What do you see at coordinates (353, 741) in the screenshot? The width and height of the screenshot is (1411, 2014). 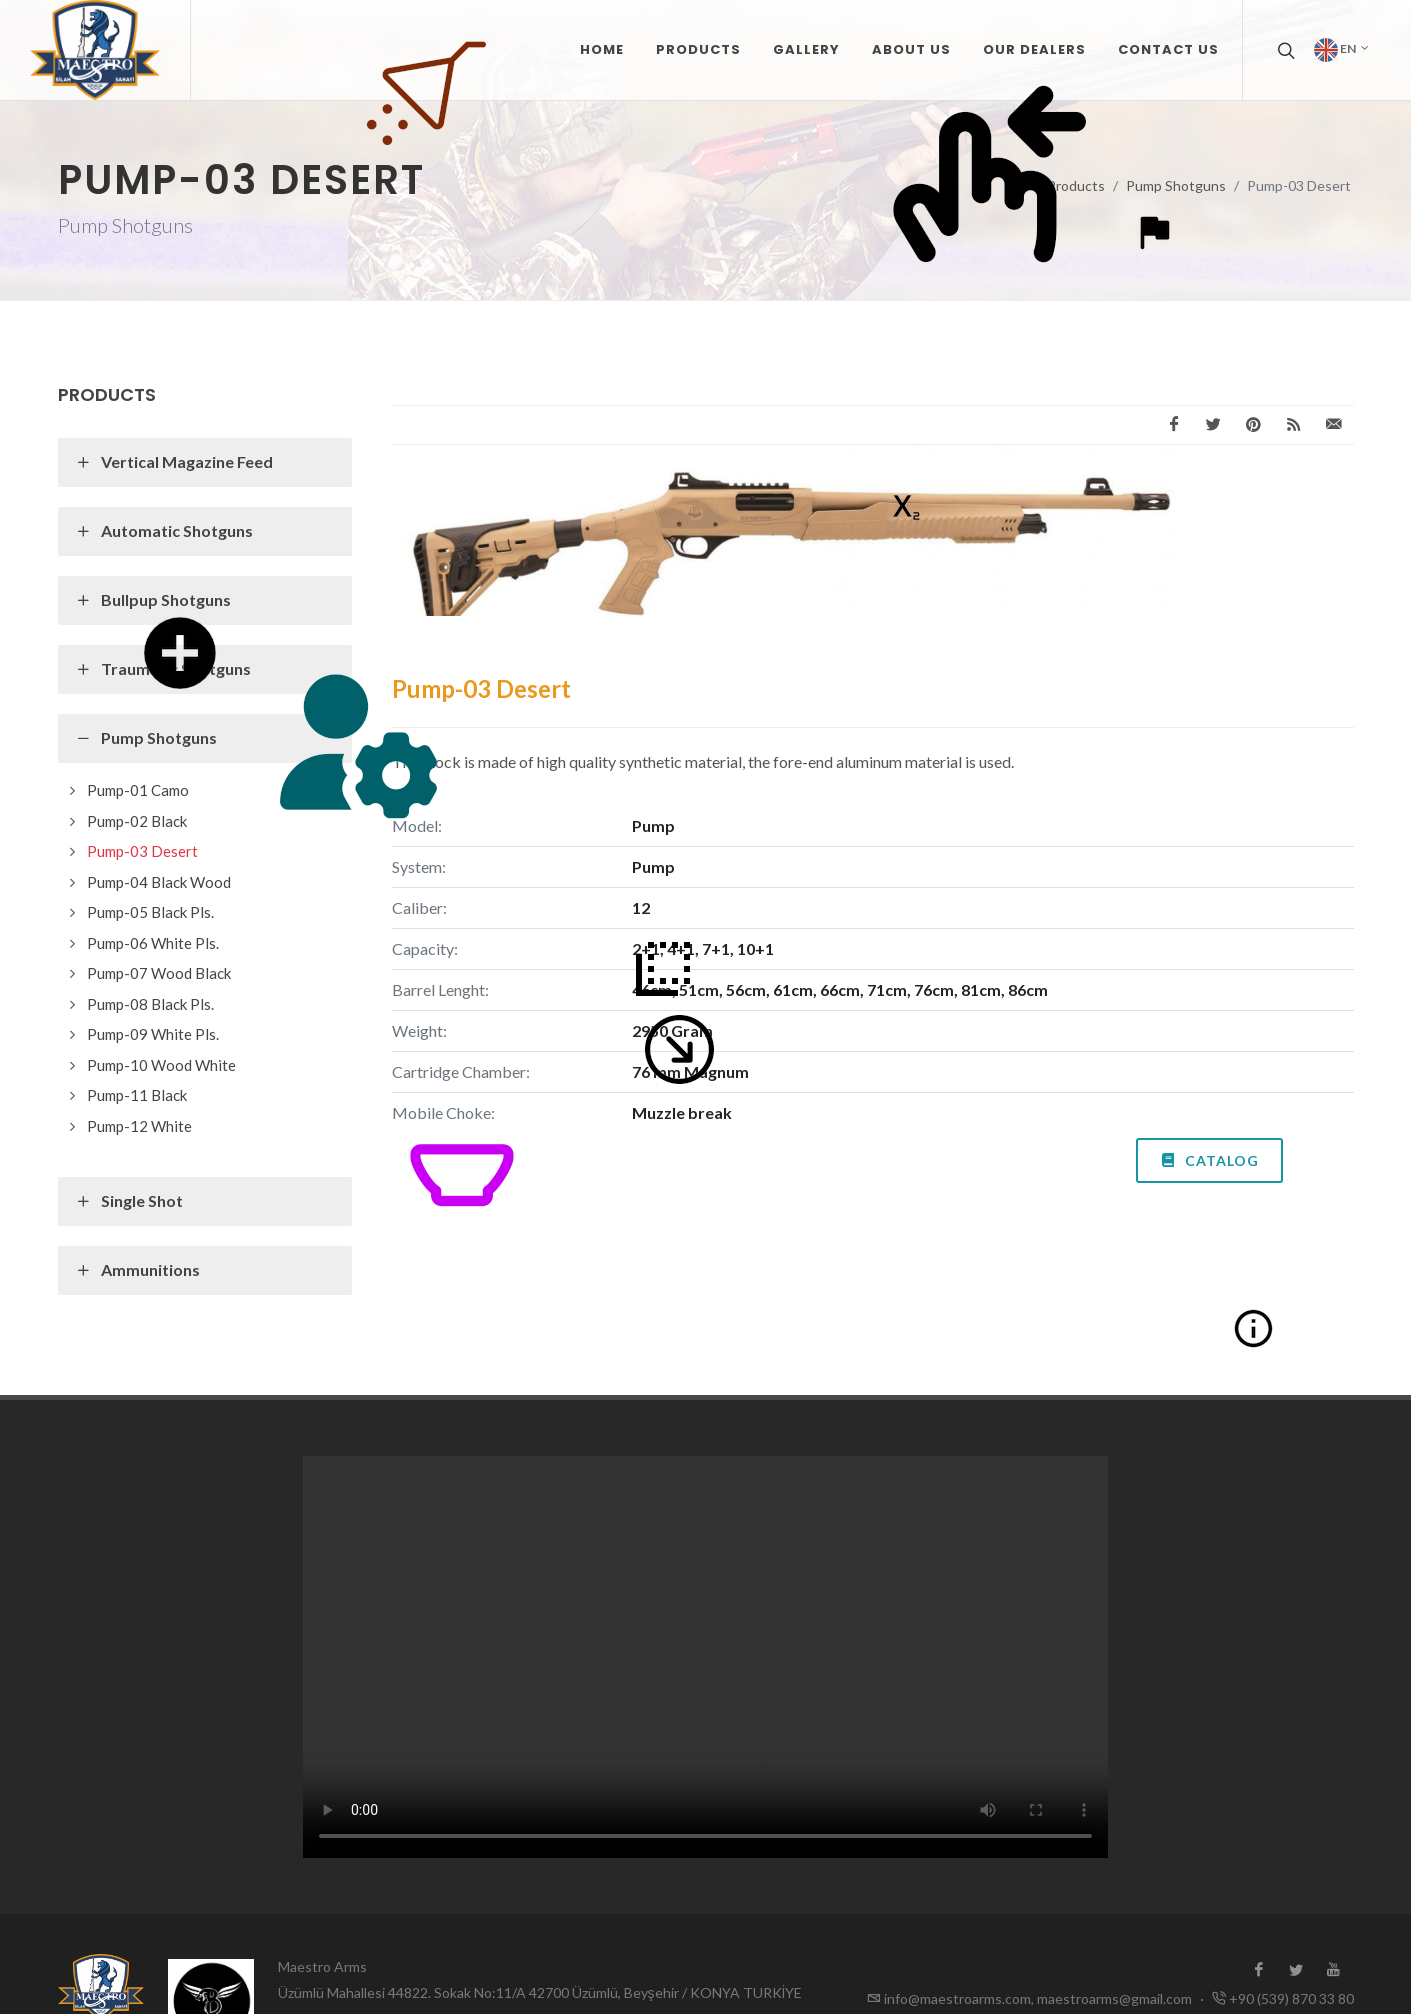 I see `access user settings` at bounding box center [353, 741].